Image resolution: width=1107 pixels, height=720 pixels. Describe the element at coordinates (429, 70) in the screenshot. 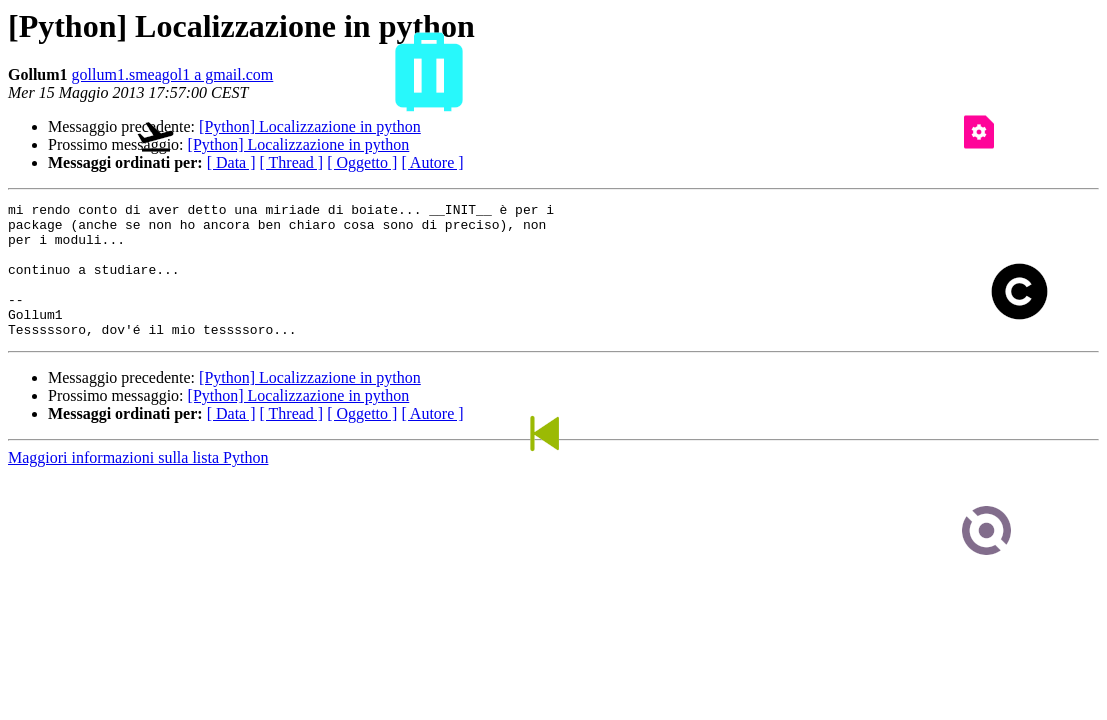

I see `access travel or trip planning features` at that location.